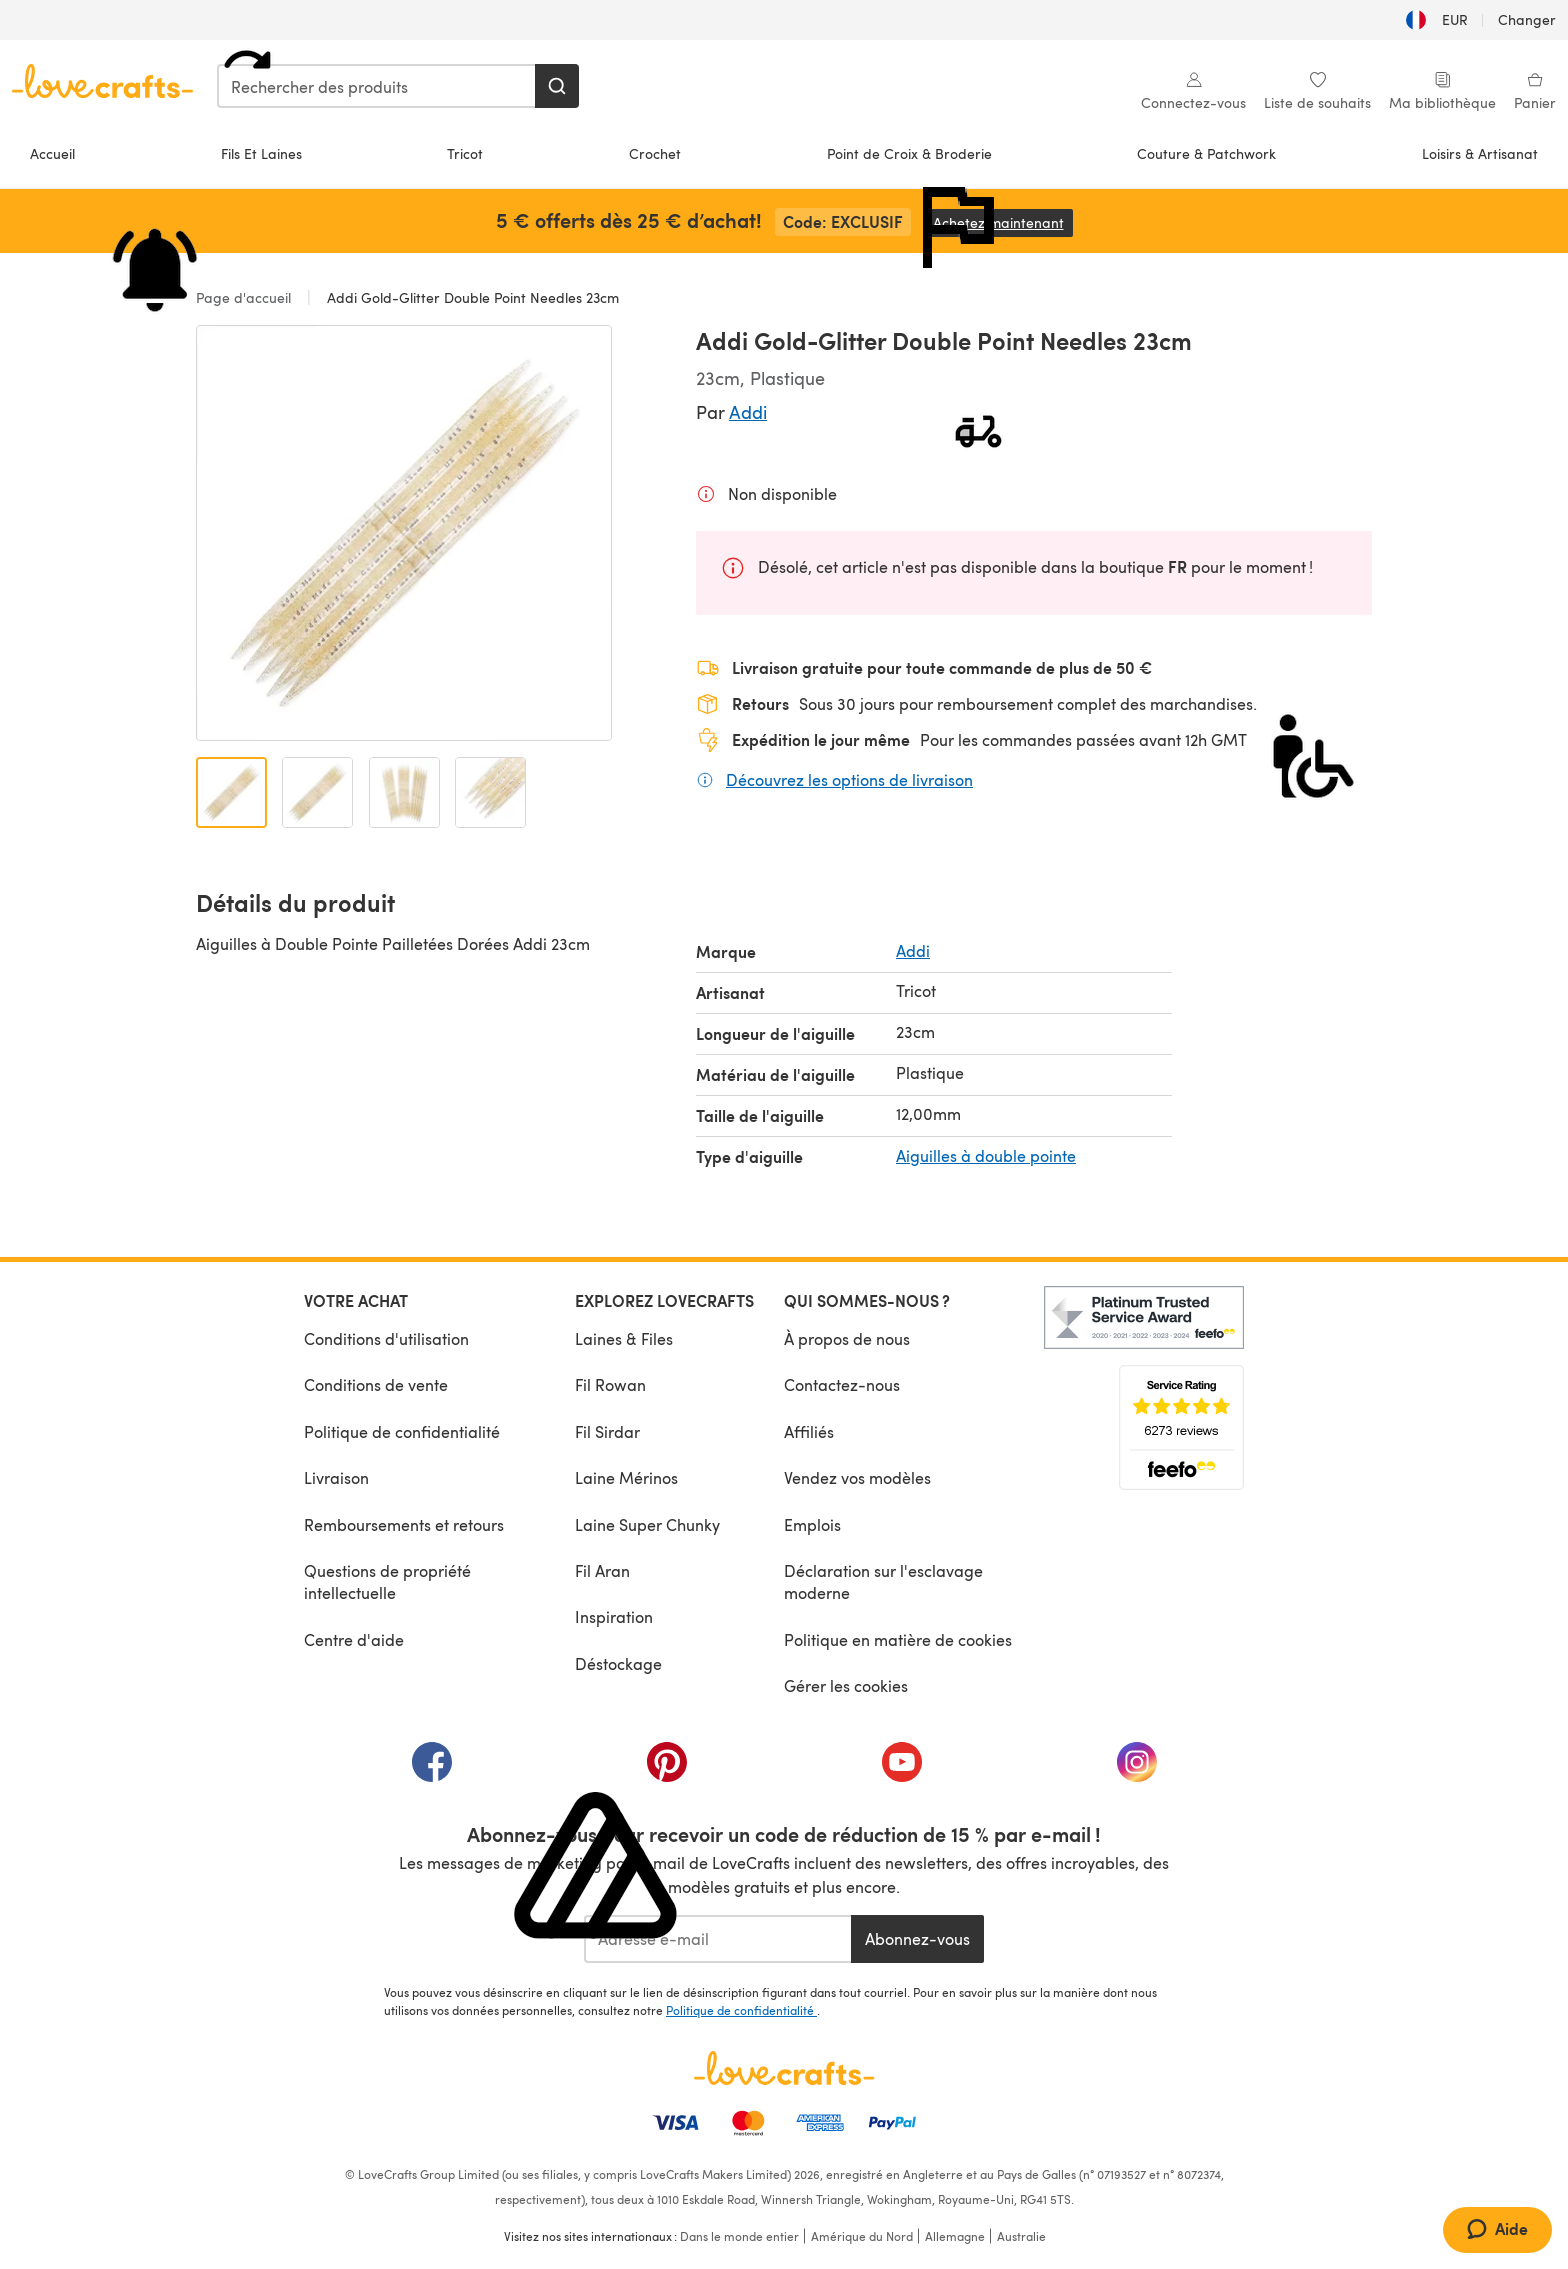 The height and width of the screenshot is (2269, 1568). Describe the element at coordinates (978, 431) in the screenshot. I see `select moped or scooter delivery option` at that location.